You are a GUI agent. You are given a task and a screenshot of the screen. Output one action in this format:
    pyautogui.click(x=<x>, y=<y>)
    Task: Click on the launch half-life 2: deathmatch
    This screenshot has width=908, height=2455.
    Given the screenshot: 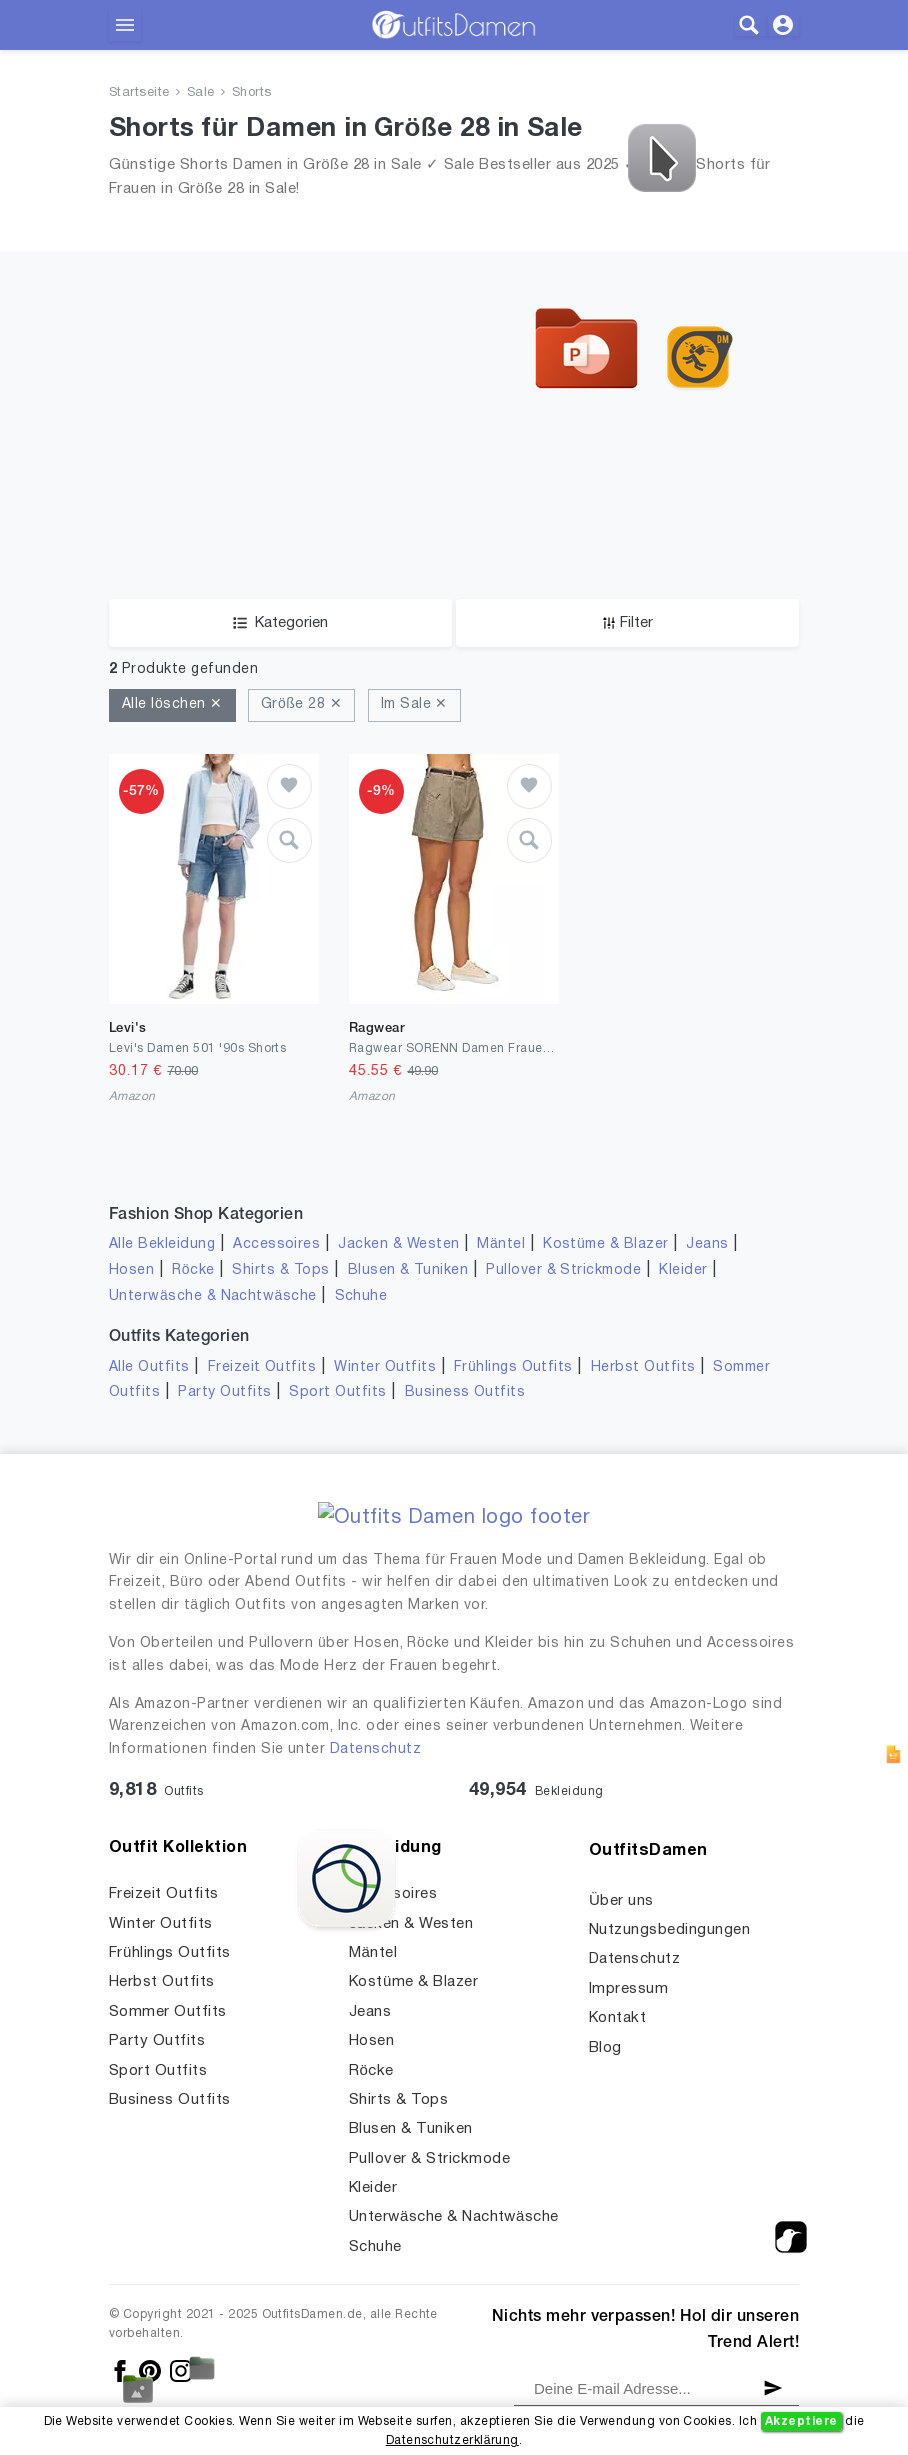 What is the action you would take?
    pyautogui.click(x=698, y=357)
    